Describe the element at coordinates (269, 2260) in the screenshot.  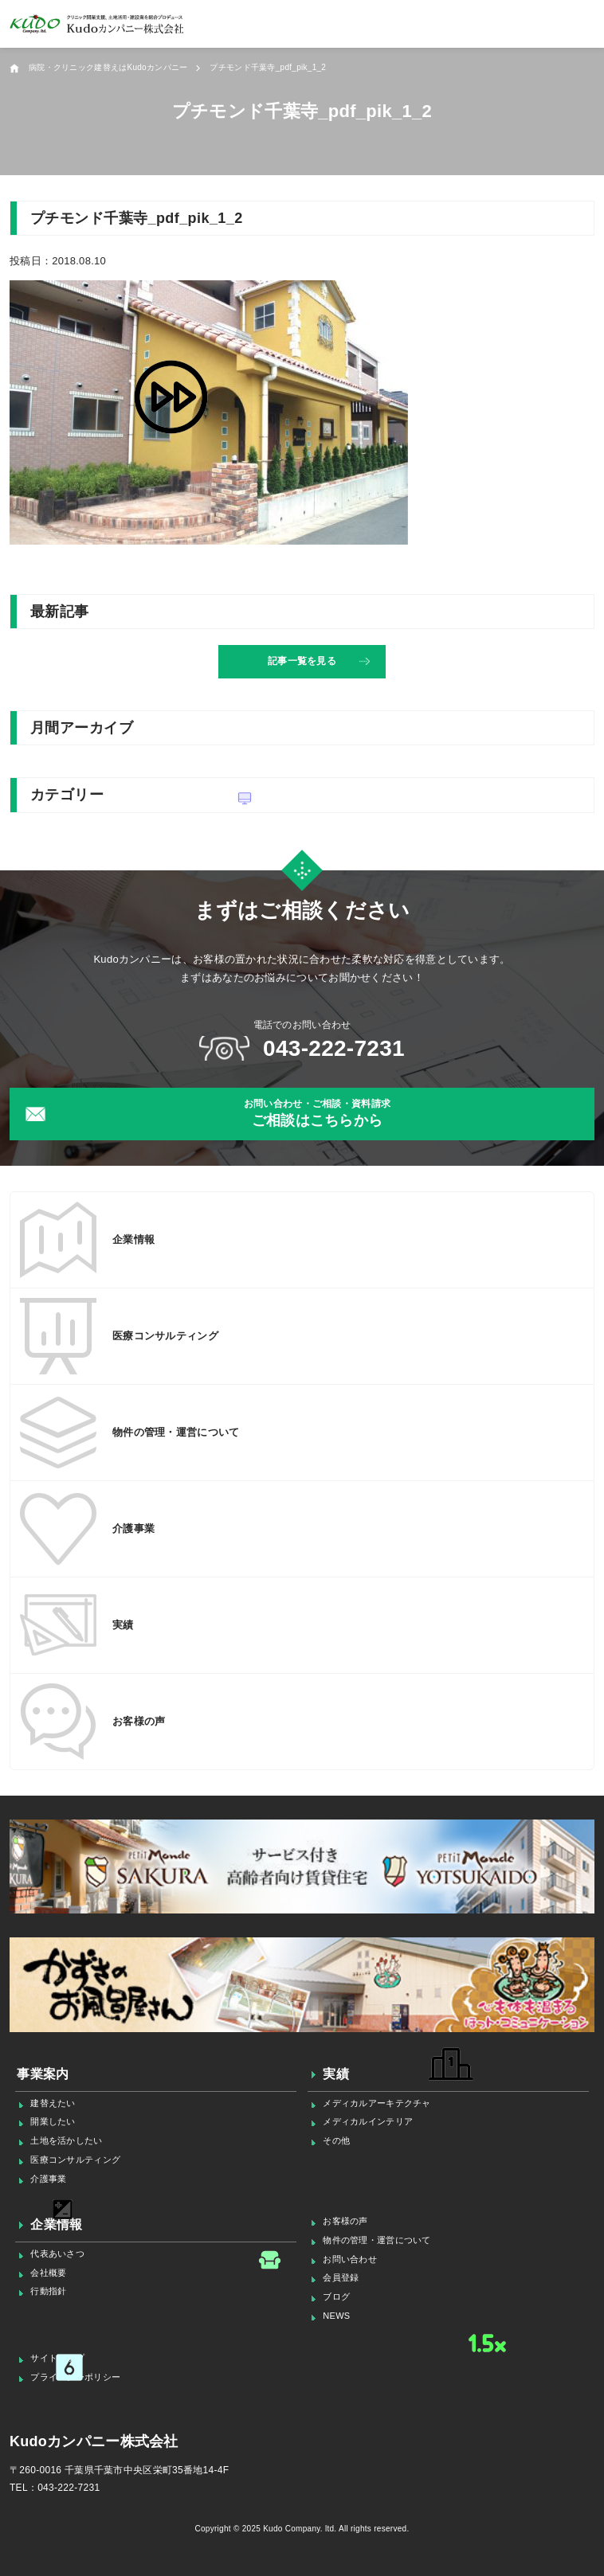
I see `browse furniture or home decor items` at that location.